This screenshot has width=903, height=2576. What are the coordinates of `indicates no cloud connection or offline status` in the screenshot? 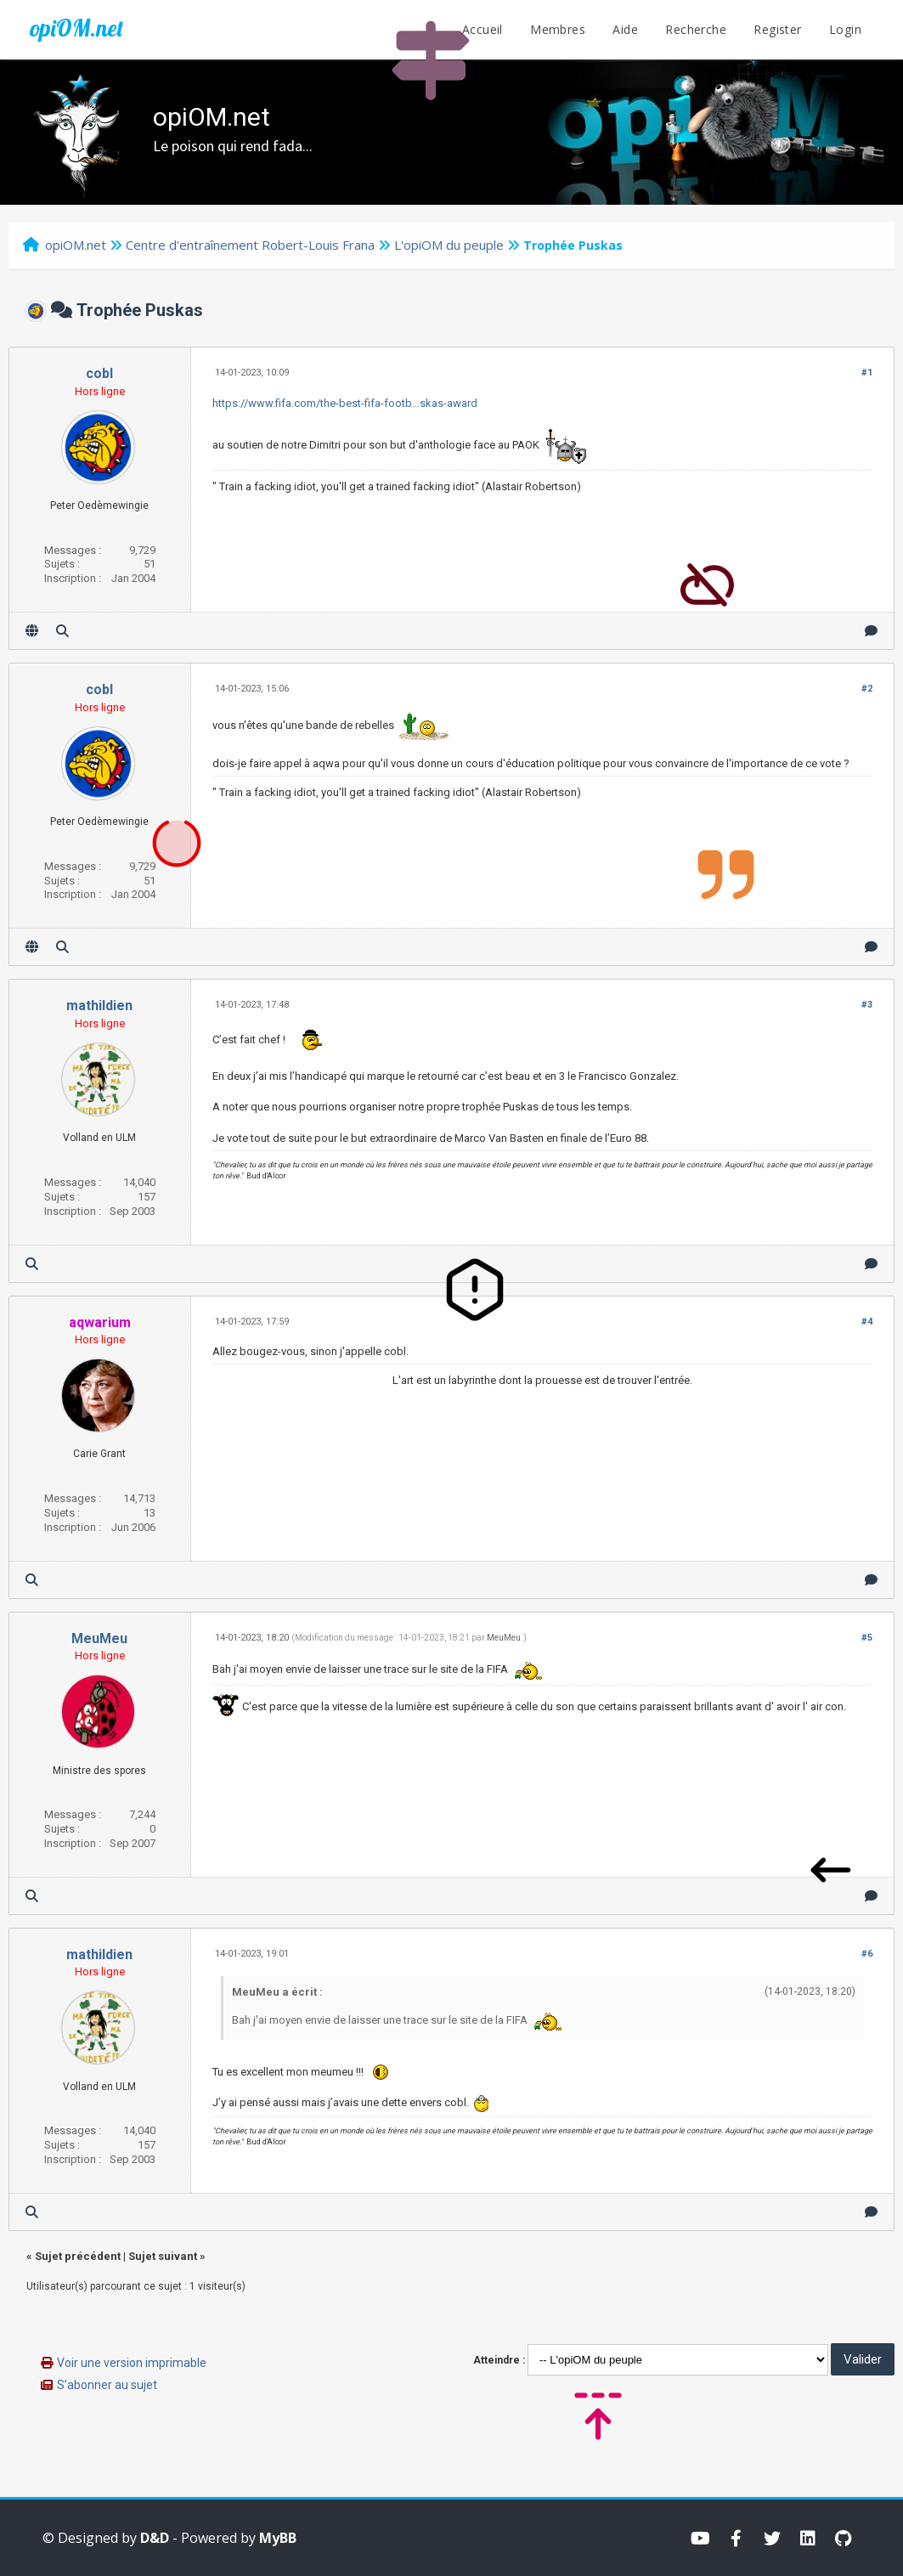 It's located at (707, 585).